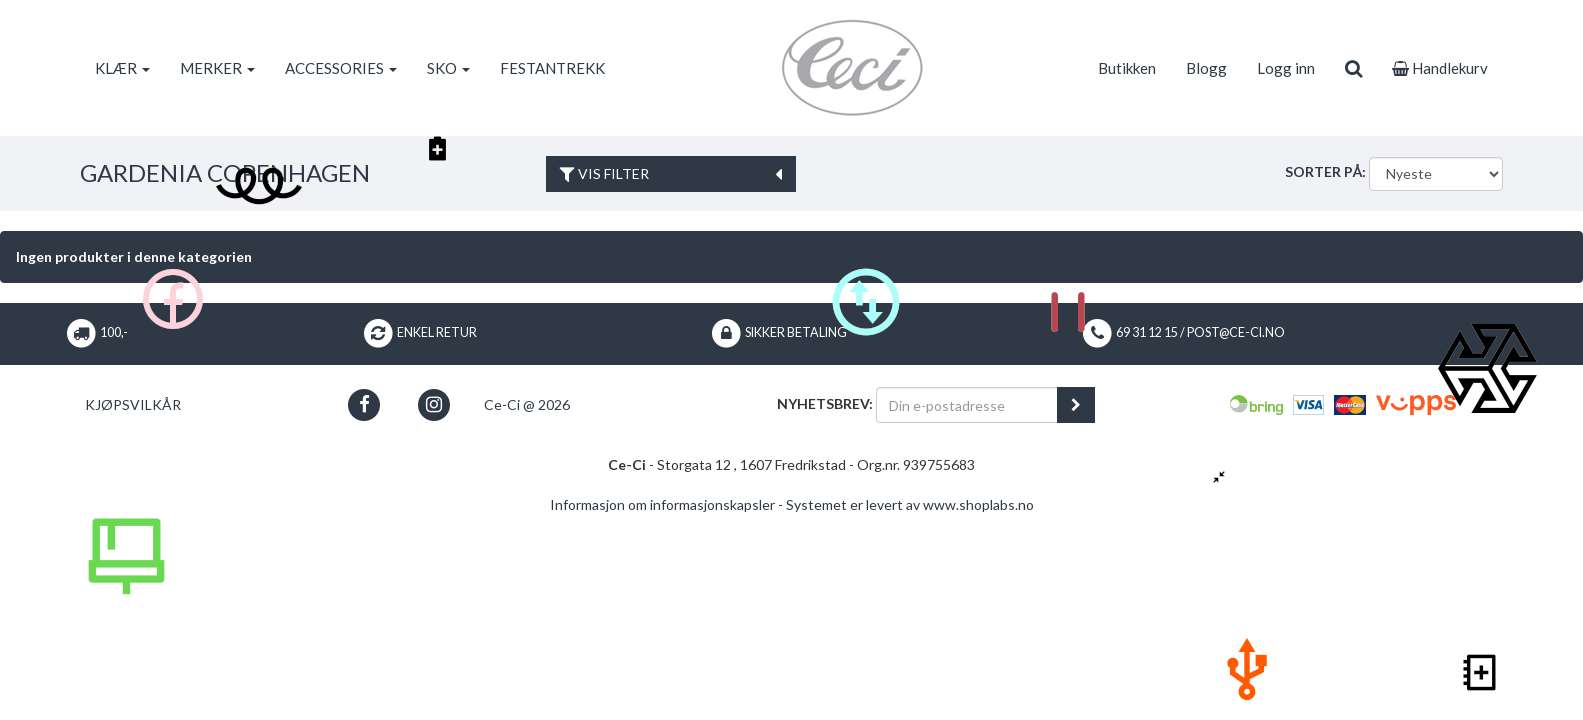 The image size is (1583, 720). What do you see at coordinates (866, 302) in the screenshot?
I see `swap or exchange currency` at bounding box center [866, 302].